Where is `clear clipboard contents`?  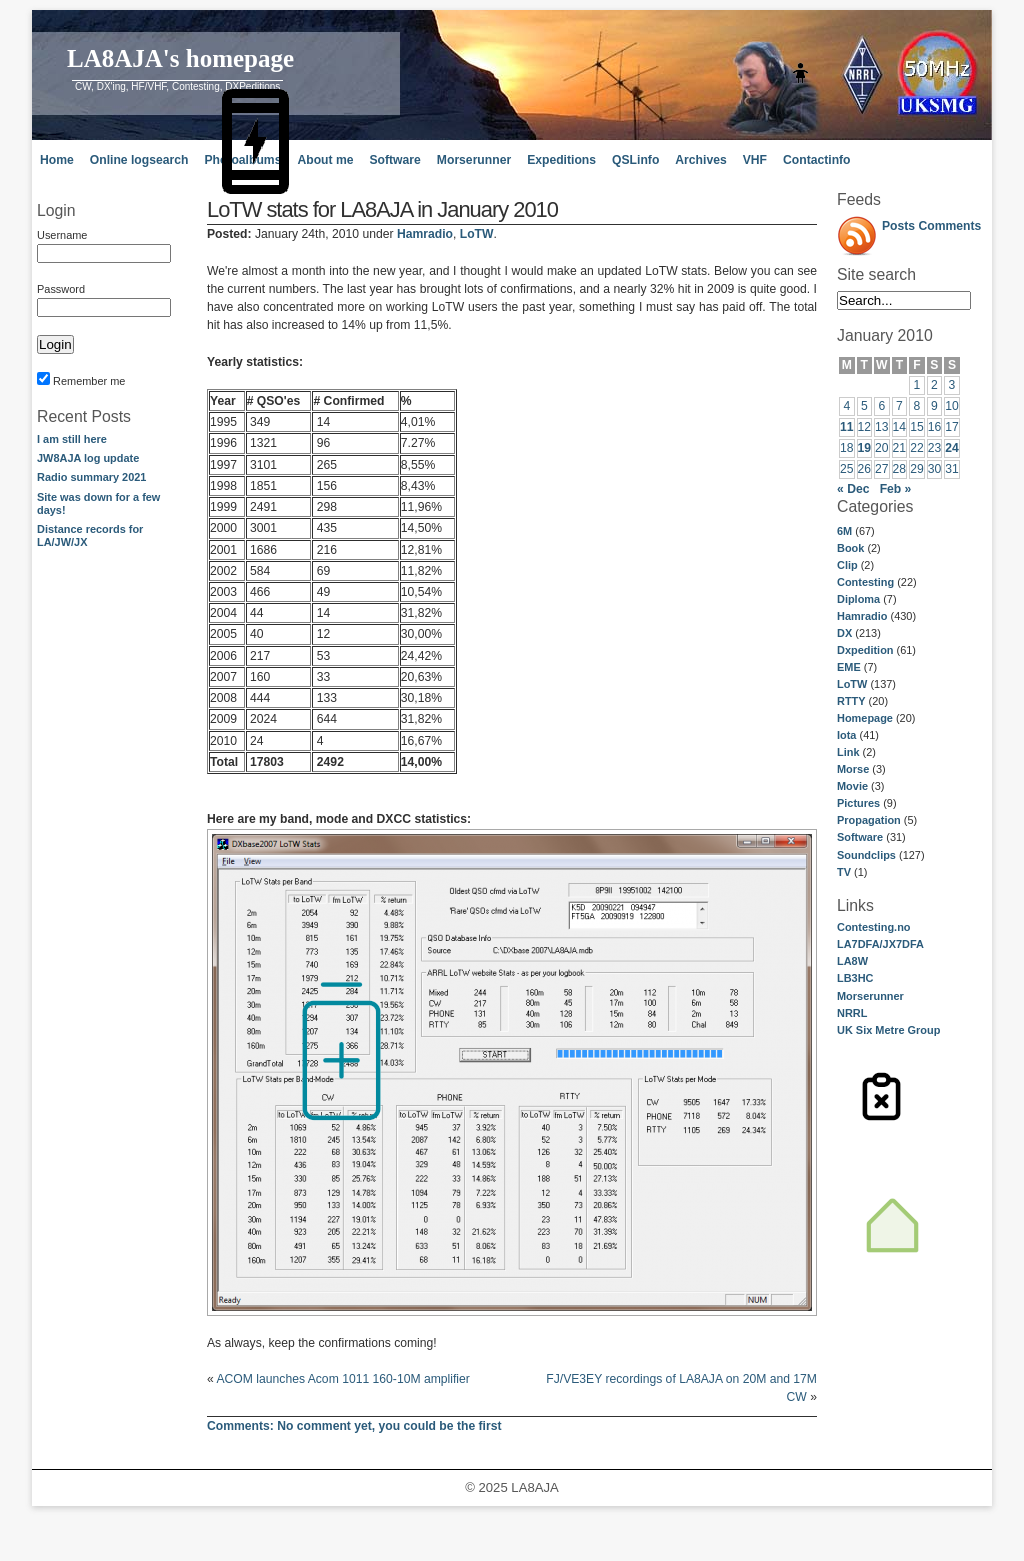 clear clipboard contents is located at coordinates (881, 1096).